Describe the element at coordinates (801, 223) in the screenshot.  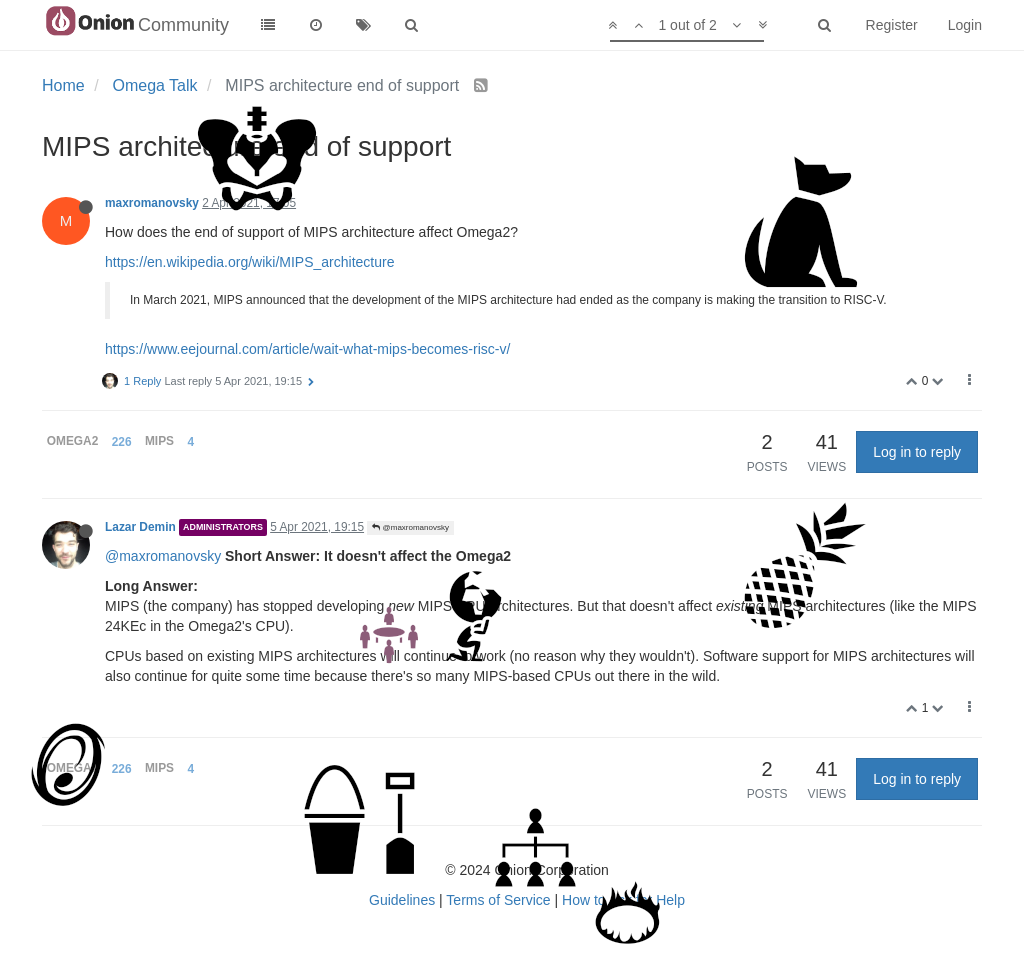
I see `access pet or animal-related features` at that location.